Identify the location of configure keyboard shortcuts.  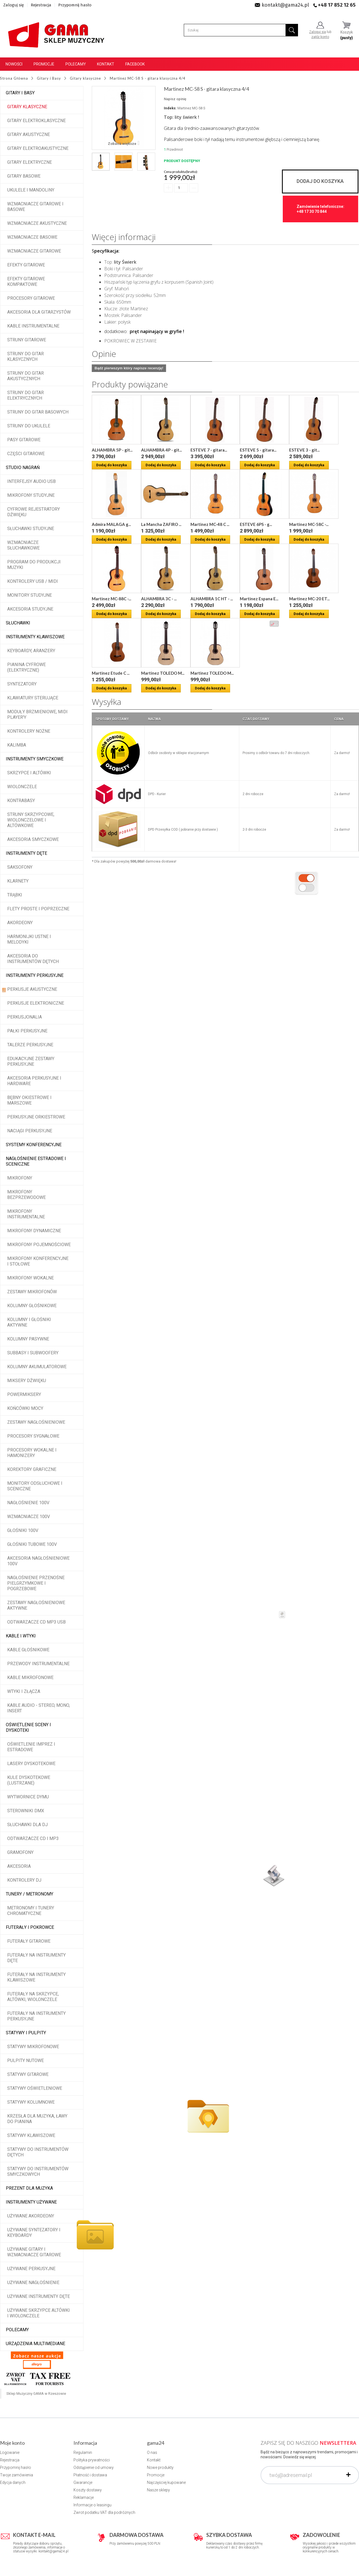
(274, 624).